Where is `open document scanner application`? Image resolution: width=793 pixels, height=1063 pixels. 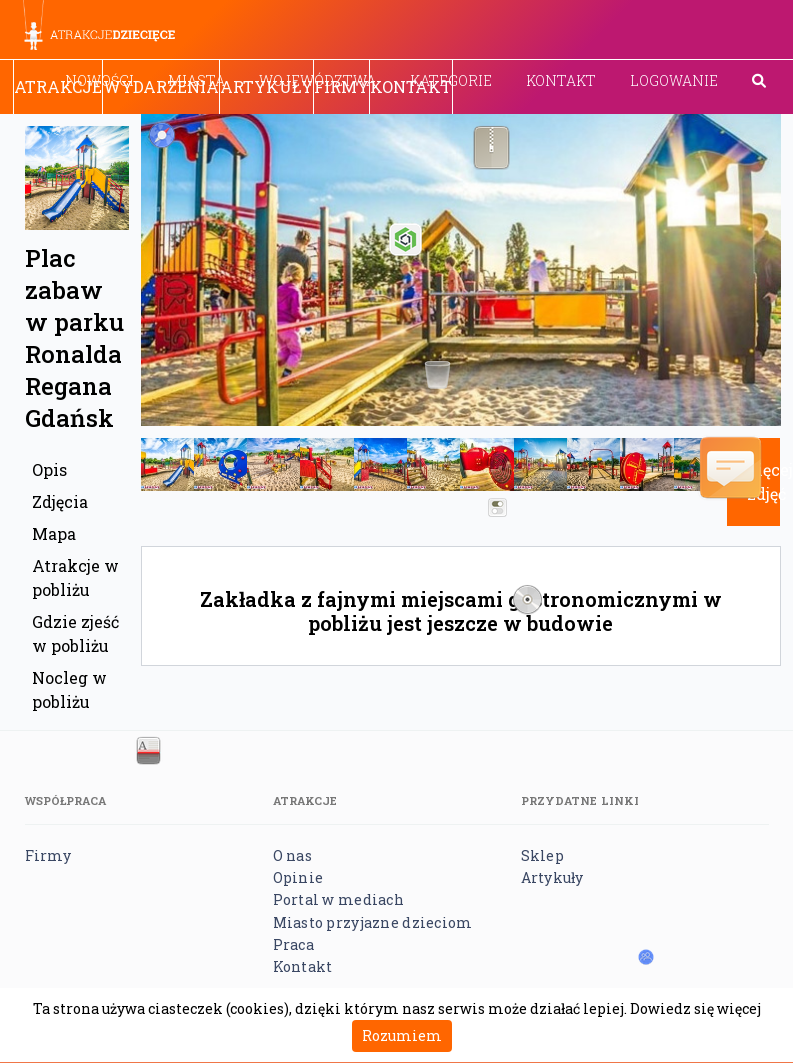 open document scanner application is located at coordinates (148, 750).